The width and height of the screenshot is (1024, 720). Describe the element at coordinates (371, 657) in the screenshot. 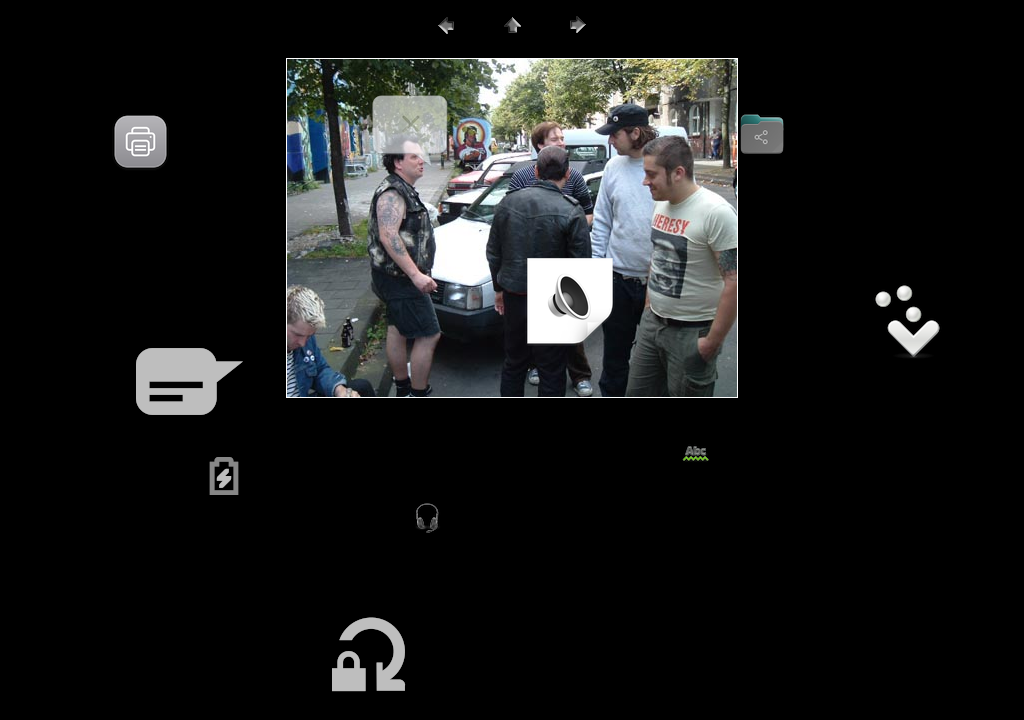

I see `screen rotation is locked` at that location.